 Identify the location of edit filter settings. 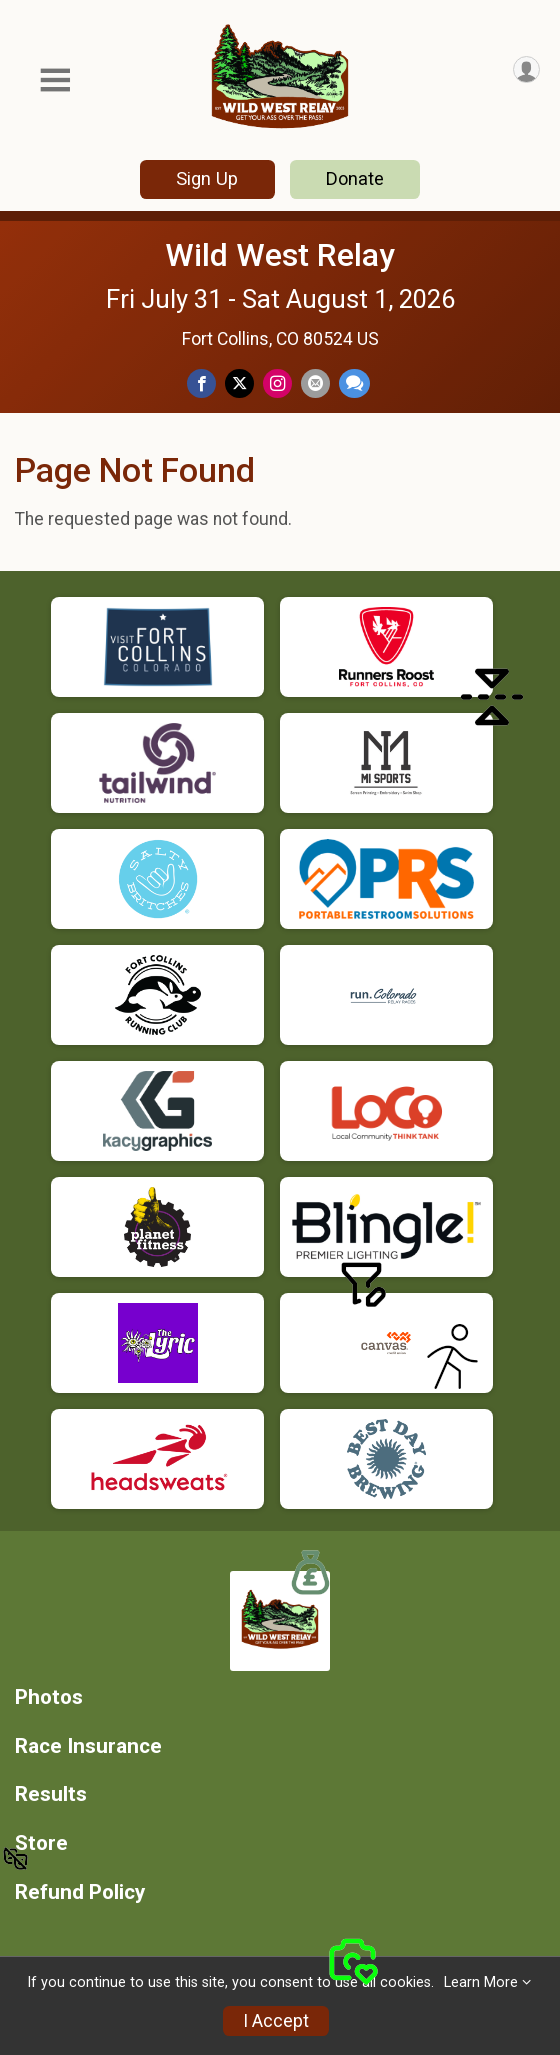
(361, 1282).